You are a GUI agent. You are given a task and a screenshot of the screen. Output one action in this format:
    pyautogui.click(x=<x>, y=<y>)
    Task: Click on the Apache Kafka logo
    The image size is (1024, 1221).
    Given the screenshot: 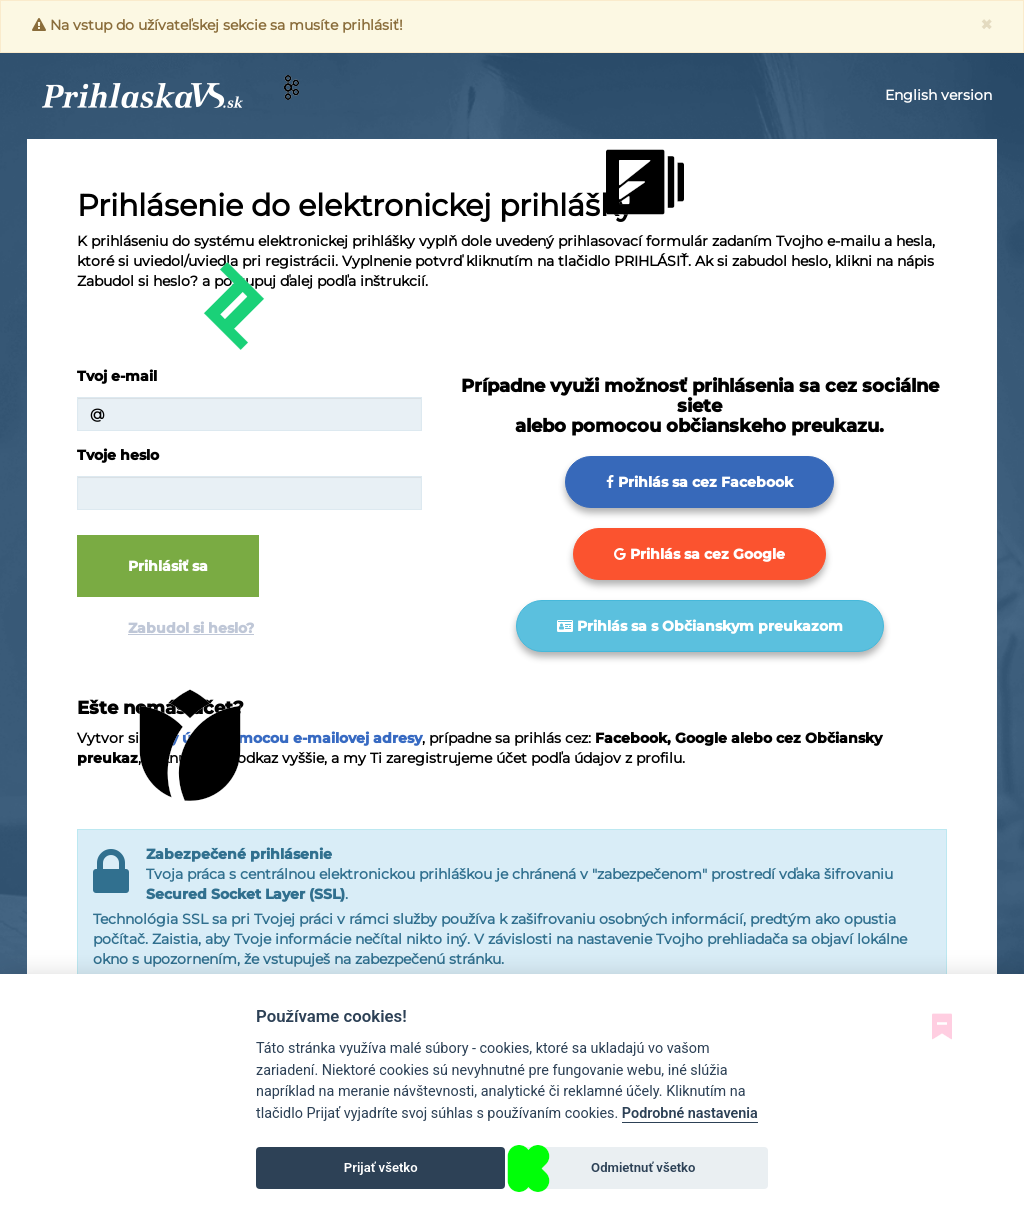 What is the action you would take?
    pyautogui.click(x=291, y=87)
    